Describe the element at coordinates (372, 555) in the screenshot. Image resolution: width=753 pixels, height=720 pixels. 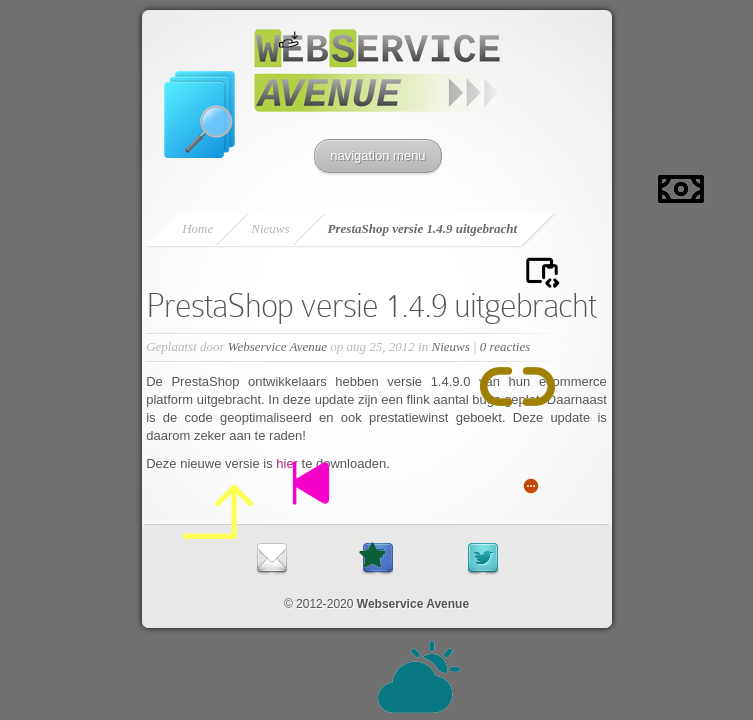
I see `add to favorites` at that location.